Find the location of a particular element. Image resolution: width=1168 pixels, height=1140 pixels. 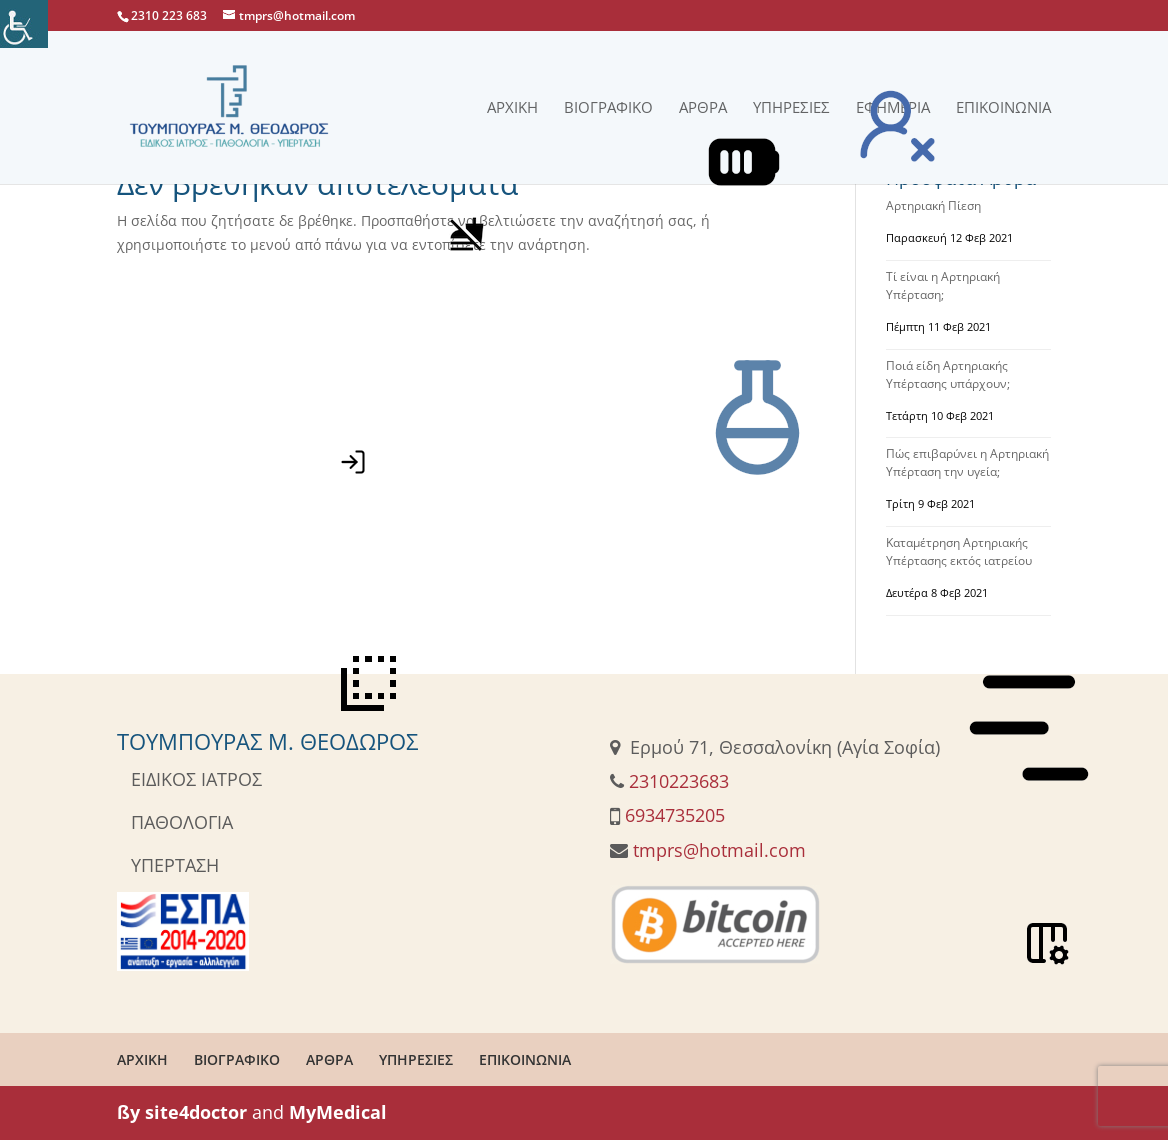

access science or laboratory features is located at coordinates (757, 417).